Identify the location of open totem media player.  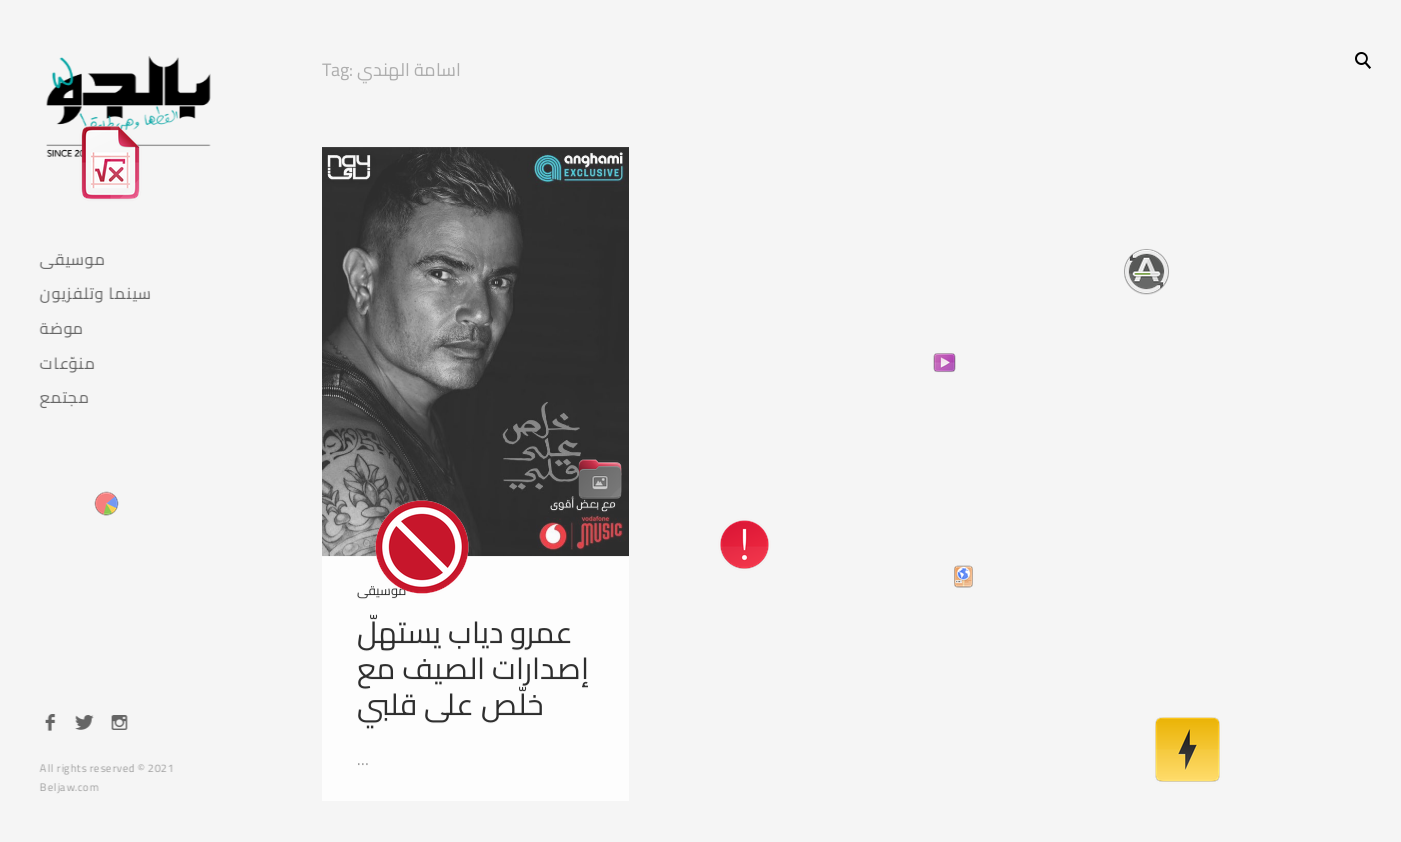
(944, 362).